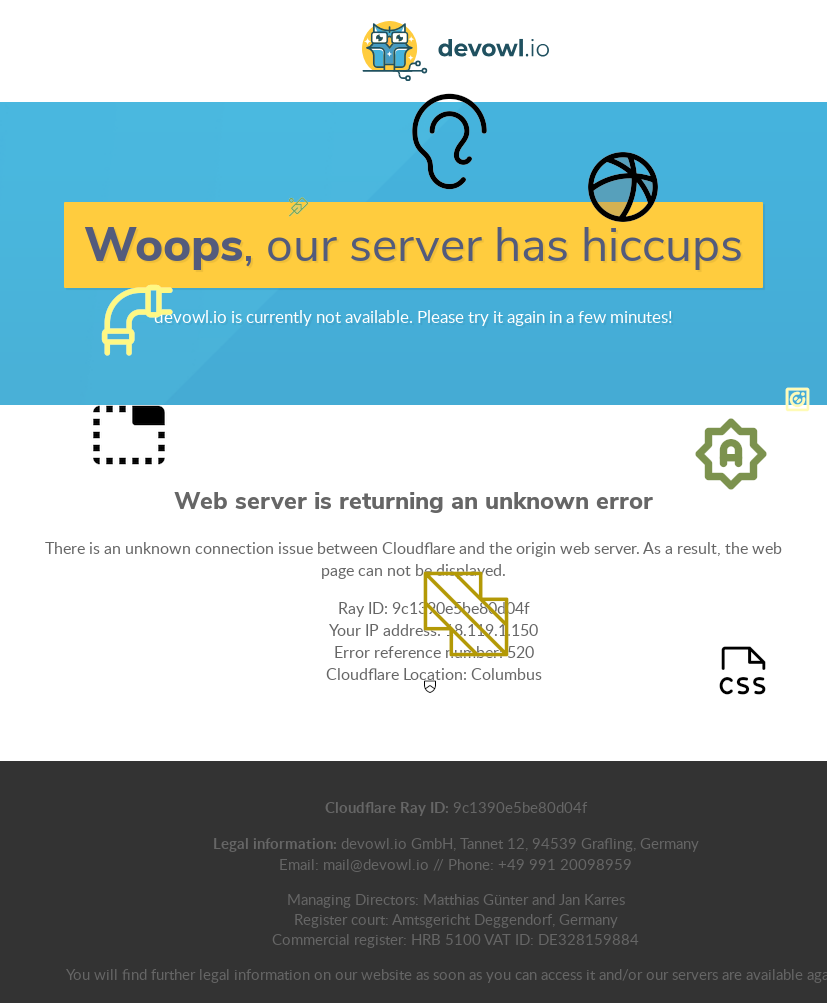  I want to click on access games or entertainment section, so click(623, 187).